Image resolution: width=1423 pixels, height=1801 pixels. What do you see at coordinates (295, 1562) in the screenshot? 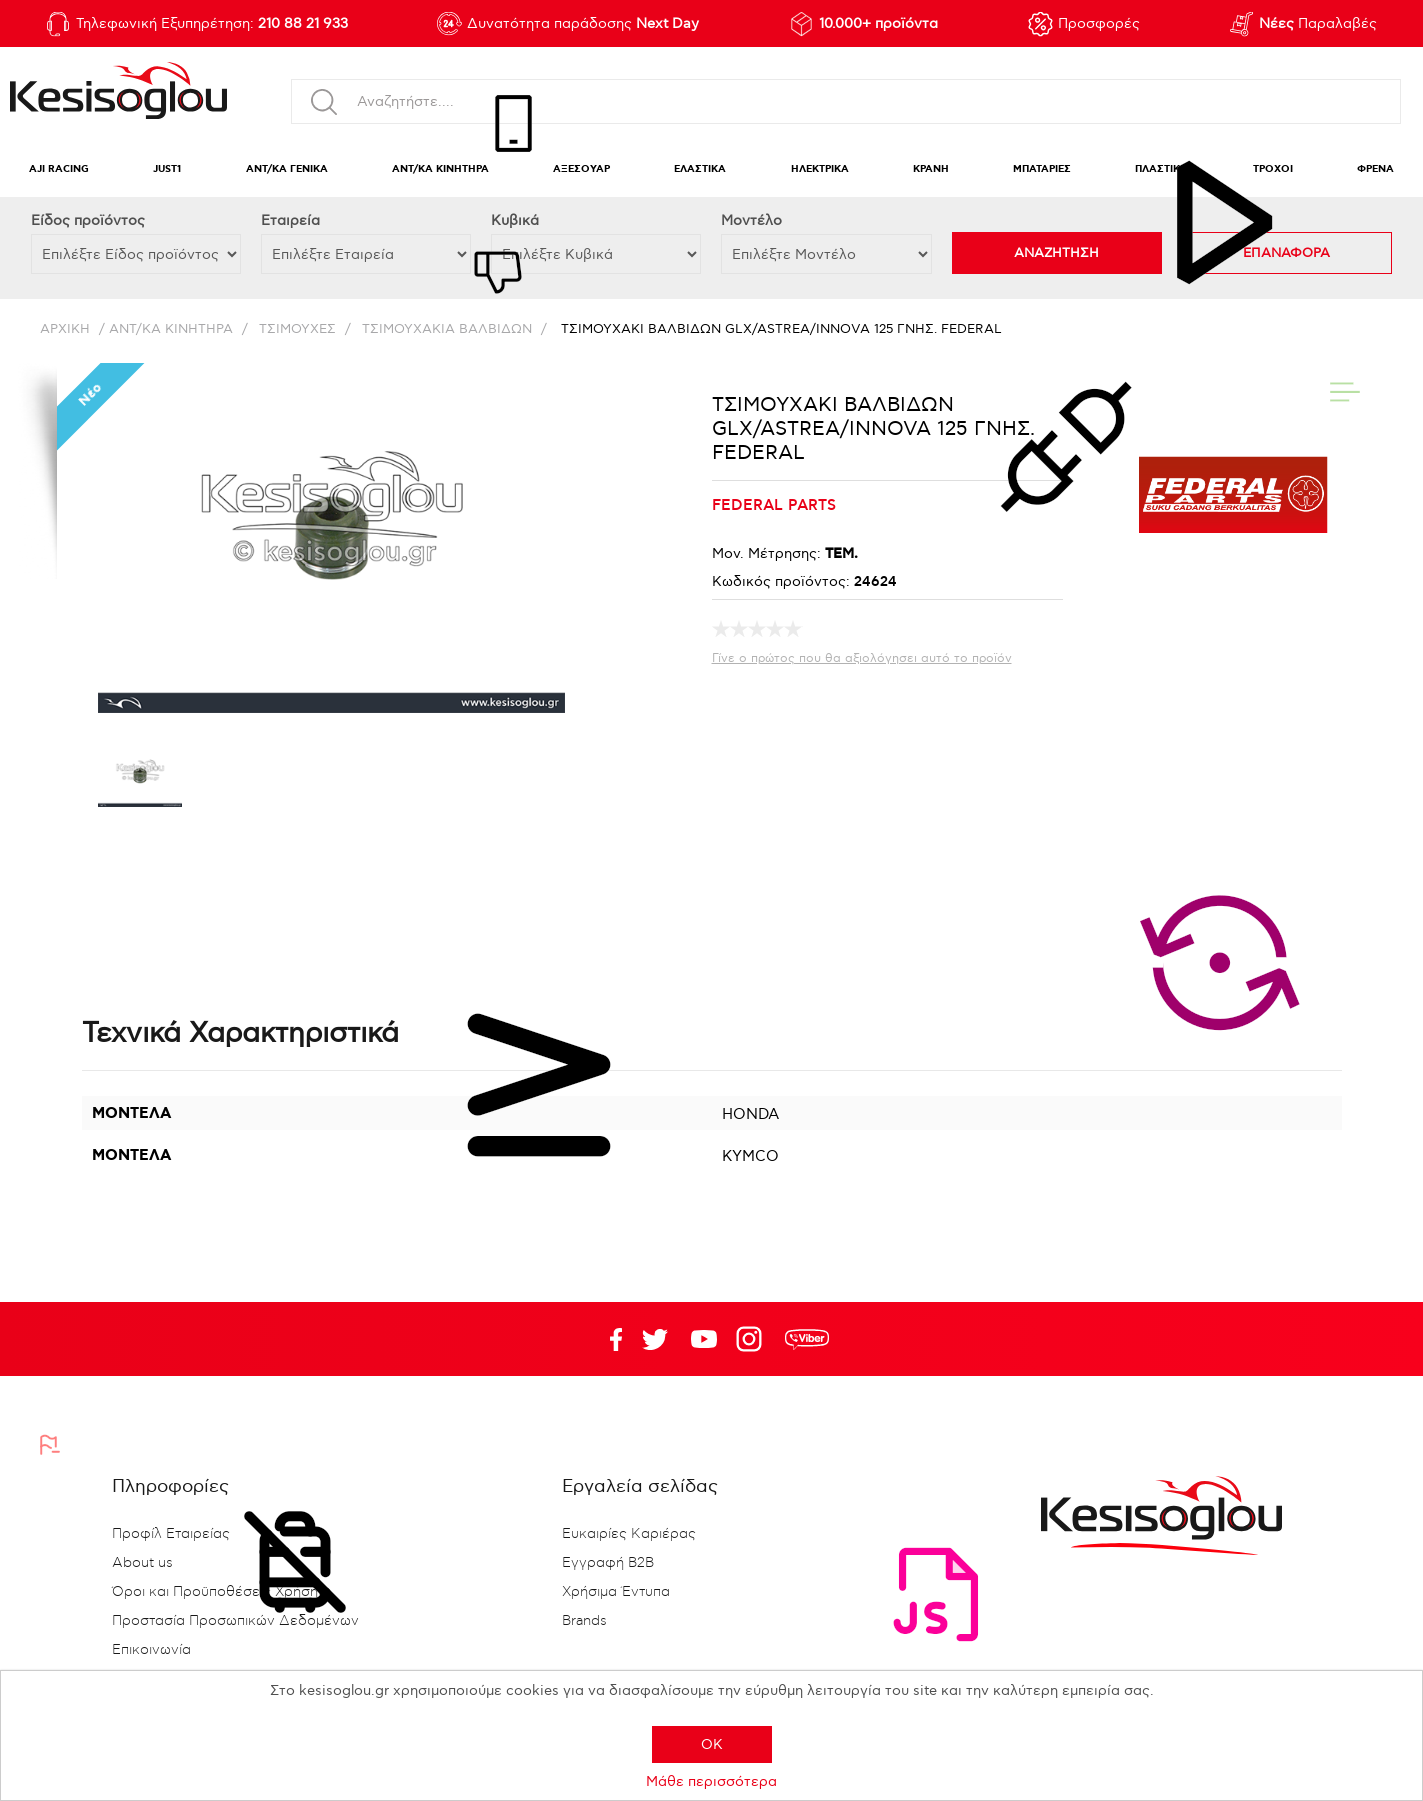
I see `no luggage allowed` at bounding box center [295, 1562].